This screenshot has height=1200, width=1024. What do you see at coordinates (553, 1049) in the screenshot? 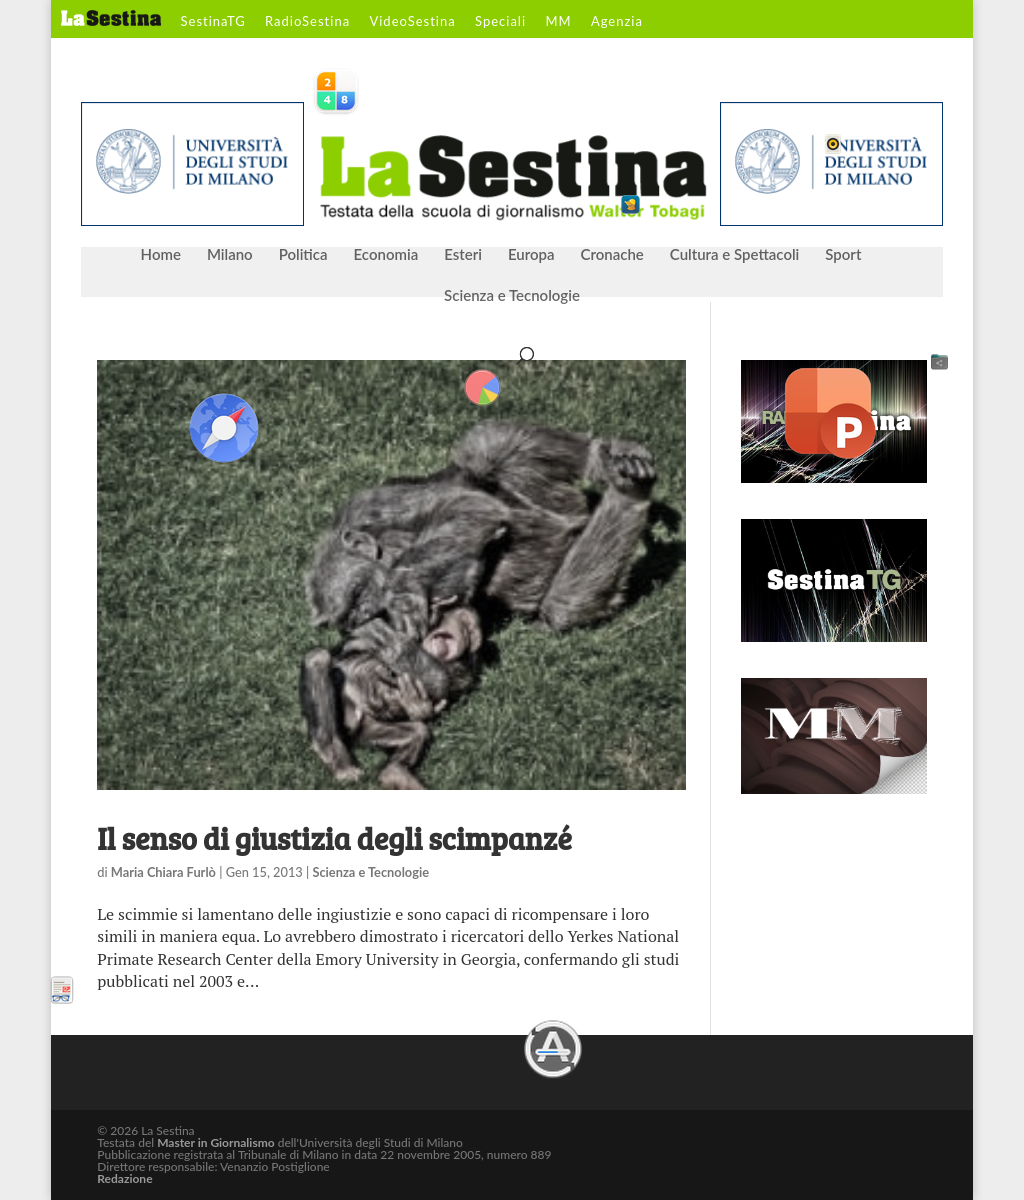
I see `open the software update manager` at bounding box center [553, 1049].